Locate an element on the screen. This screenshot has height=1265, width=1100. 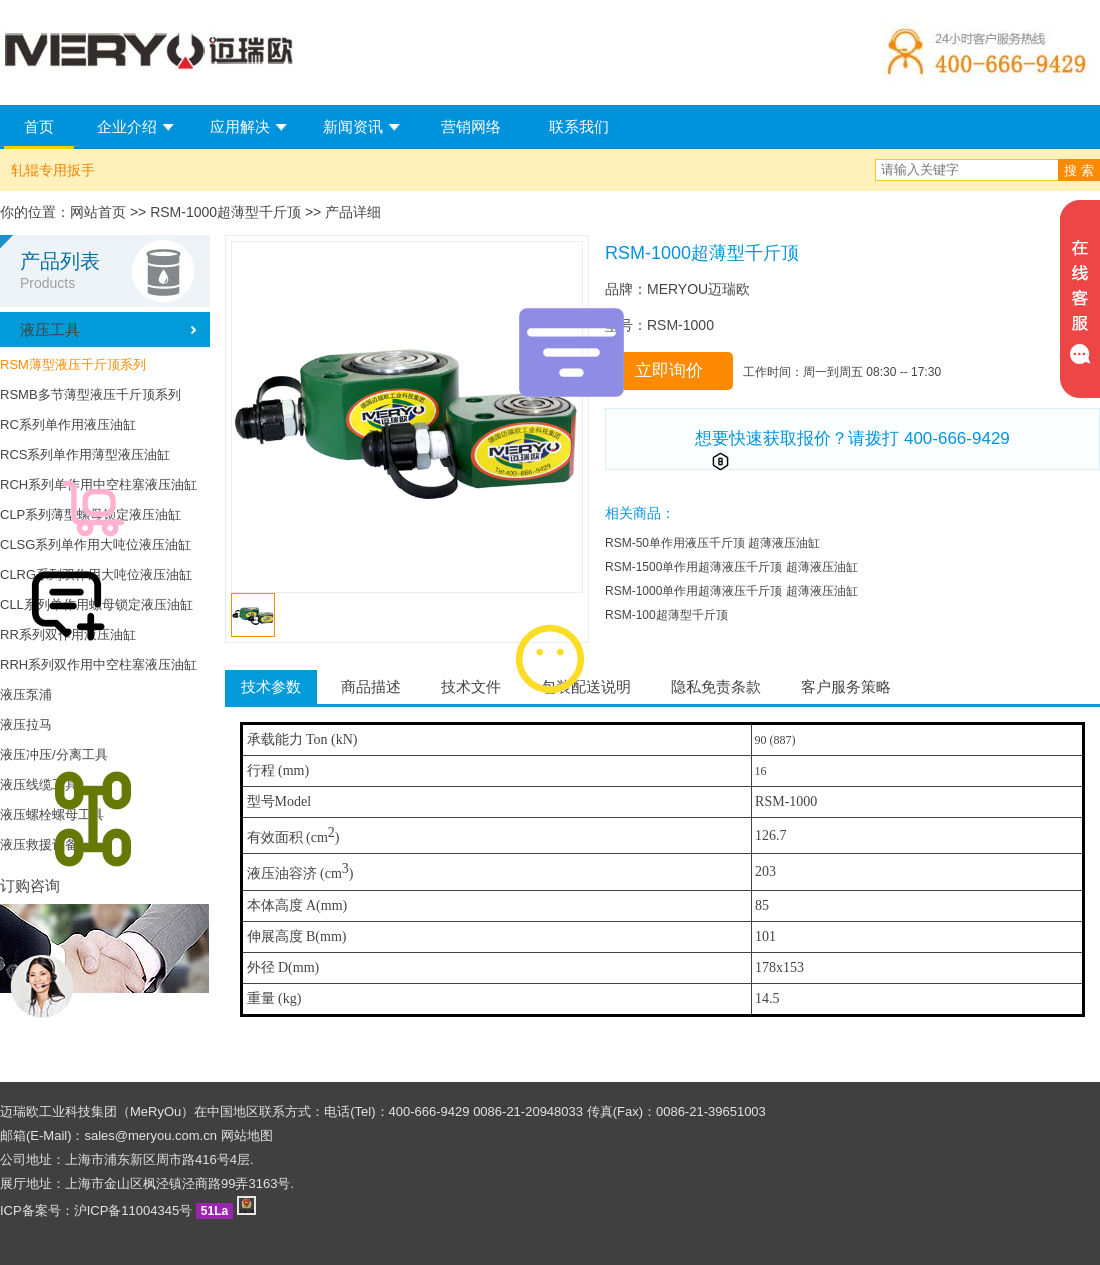
select 4WD or all-wheel drive mode is located at coordinates (93, 819).